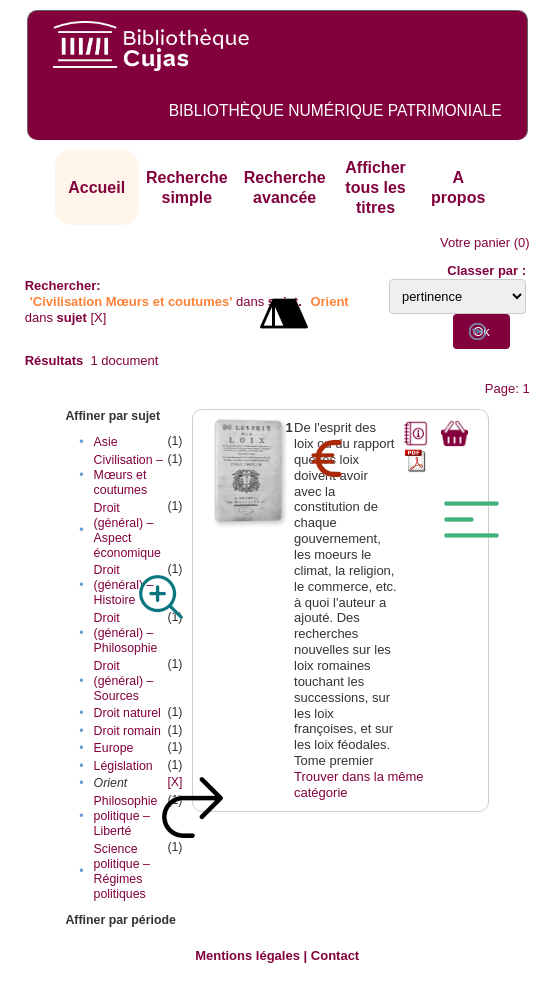 The width and height of the screenshot is (560, 994). Describe the element at coordinates (328, 458) in the screenshot. I see `indicates euro currency or pricing` at that location.